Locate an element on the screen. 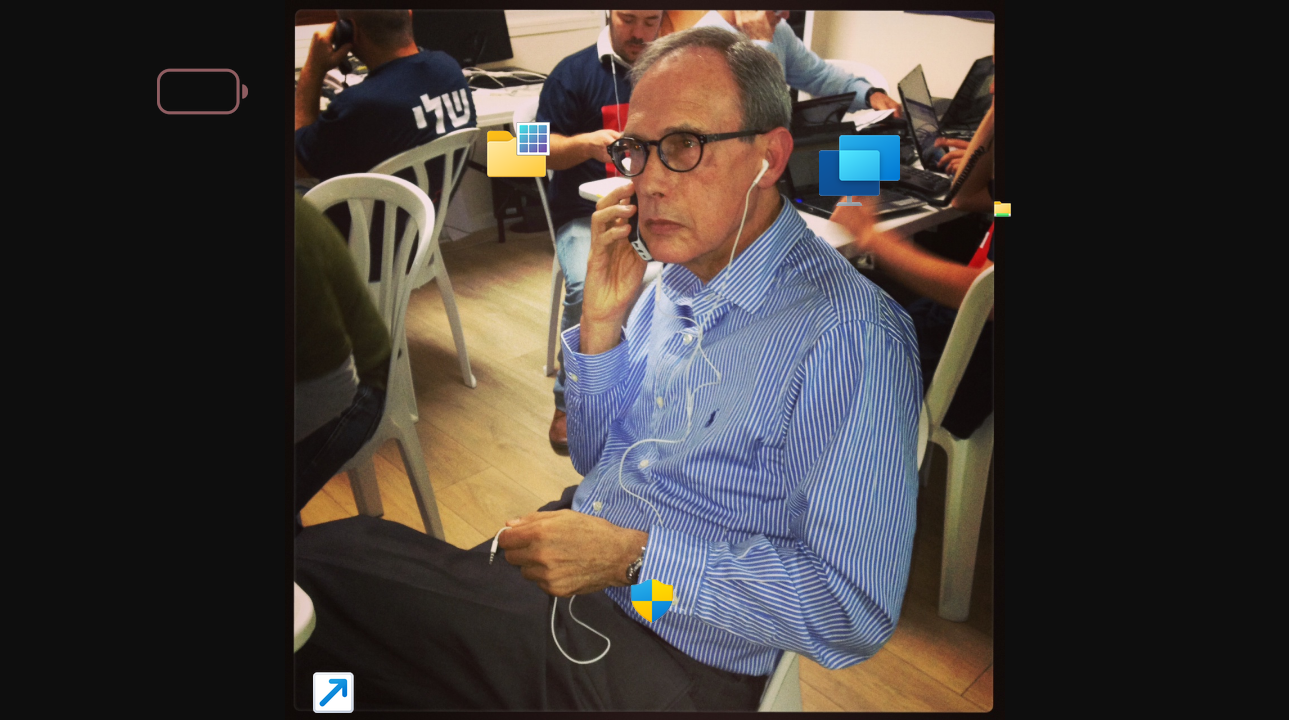 This screenshot has width=1289, height=720. indicates administrator privileges or protected system access is located at coordinates (652, 601).